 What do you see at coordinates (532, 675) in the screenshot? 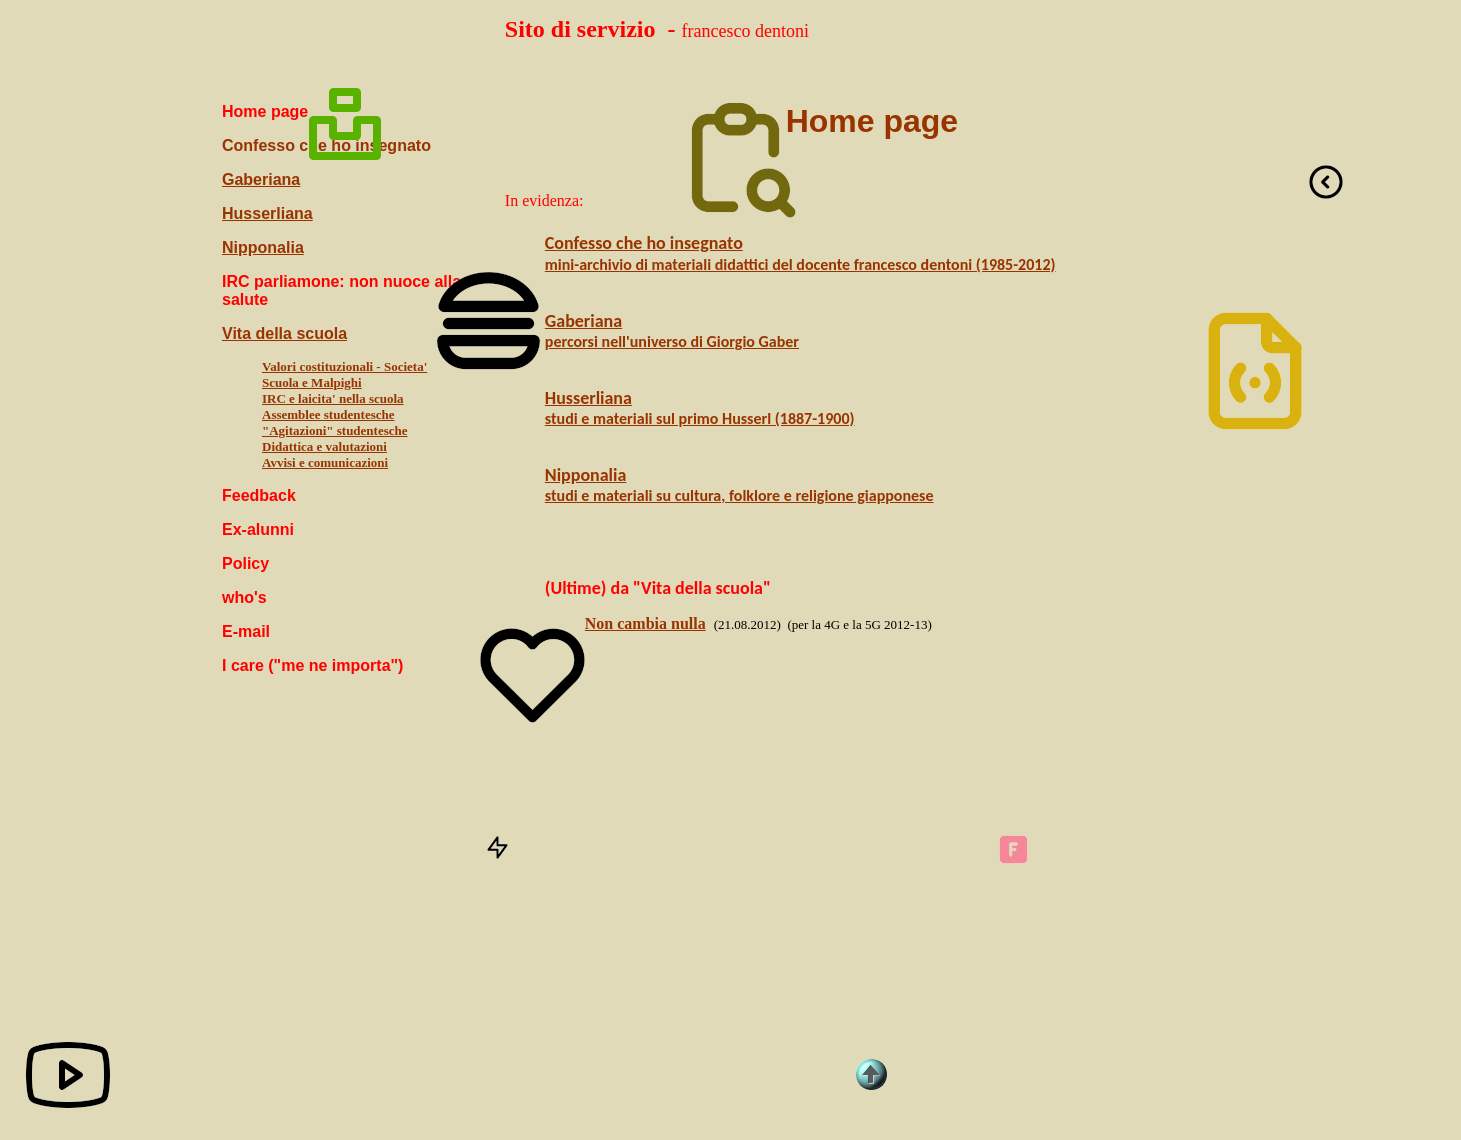
I see `add item to favorites` at bounding box center [532, 675].